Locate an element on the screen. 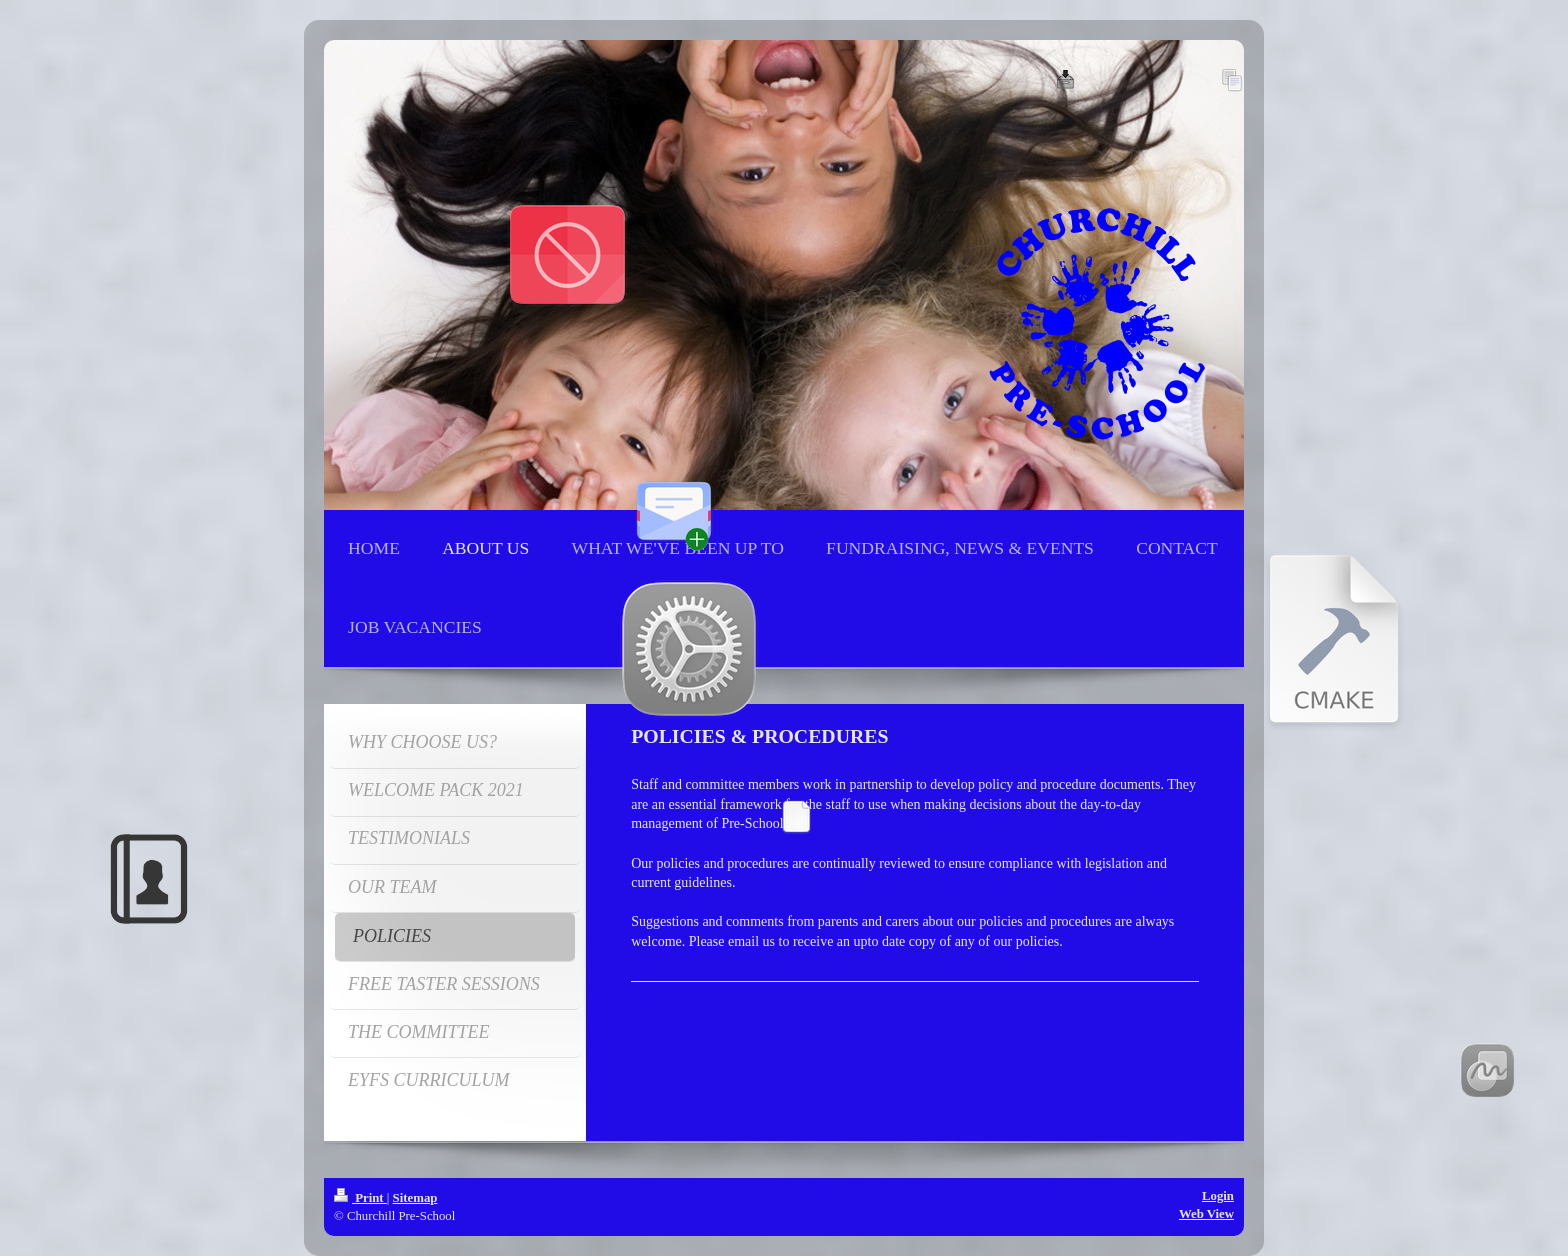 Image resolution: width=1568 pixels, height=1256 pixels. open contacts or address book is located at coordinates (149, 879).